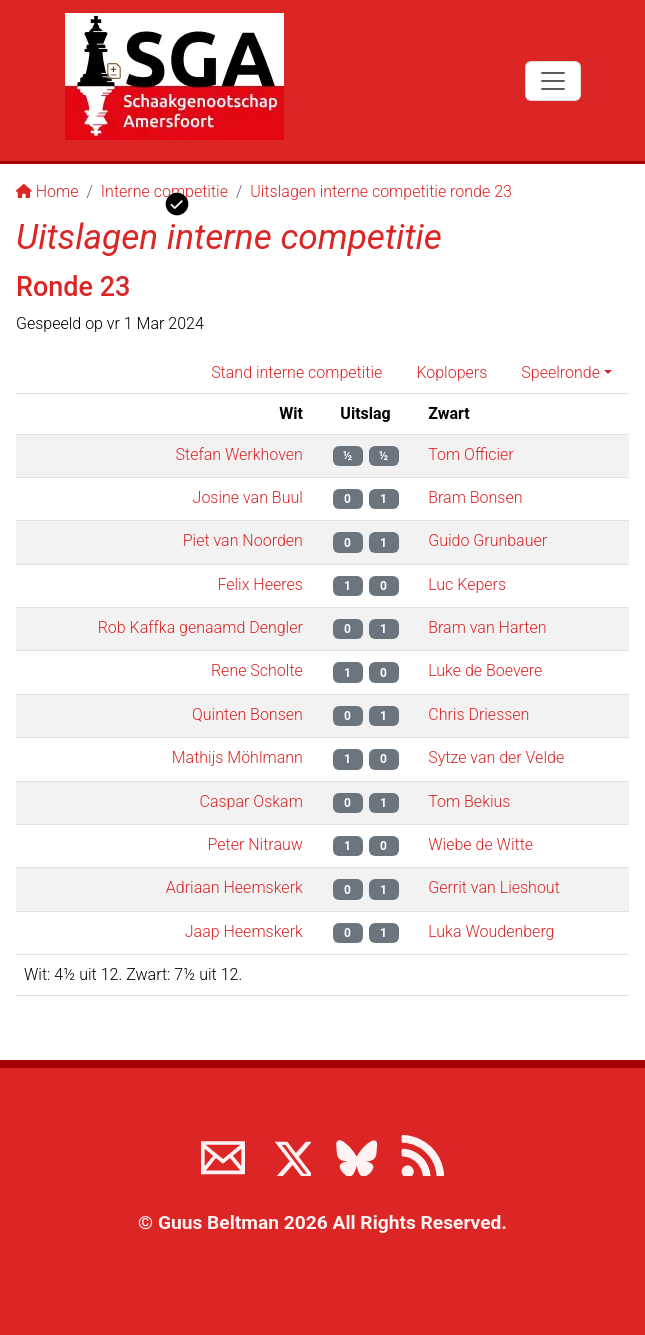  Describe the element at coordinates (177, 204) in the screenshot. I see `indicates a test or validation has passed` at that location.